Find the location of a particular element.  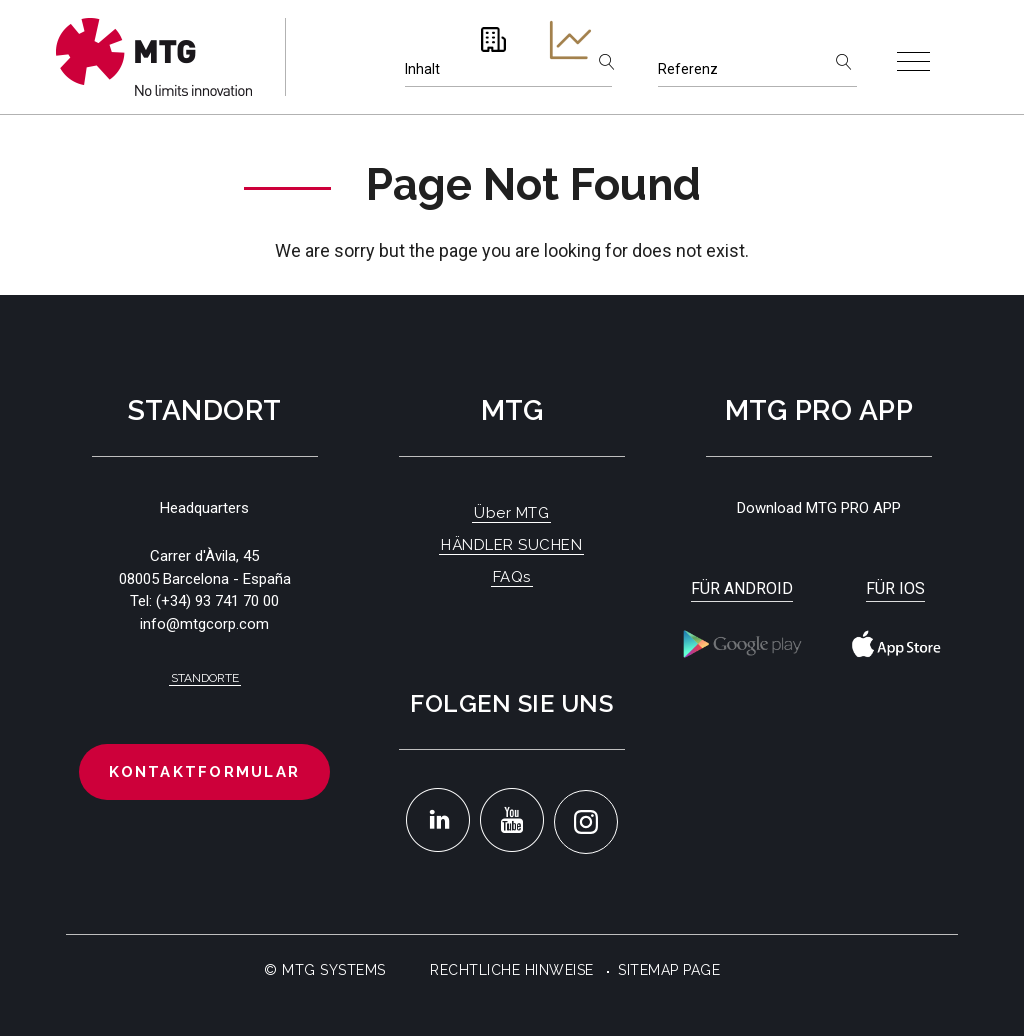

view analytics or statistics is located at coordinates (571, 40).